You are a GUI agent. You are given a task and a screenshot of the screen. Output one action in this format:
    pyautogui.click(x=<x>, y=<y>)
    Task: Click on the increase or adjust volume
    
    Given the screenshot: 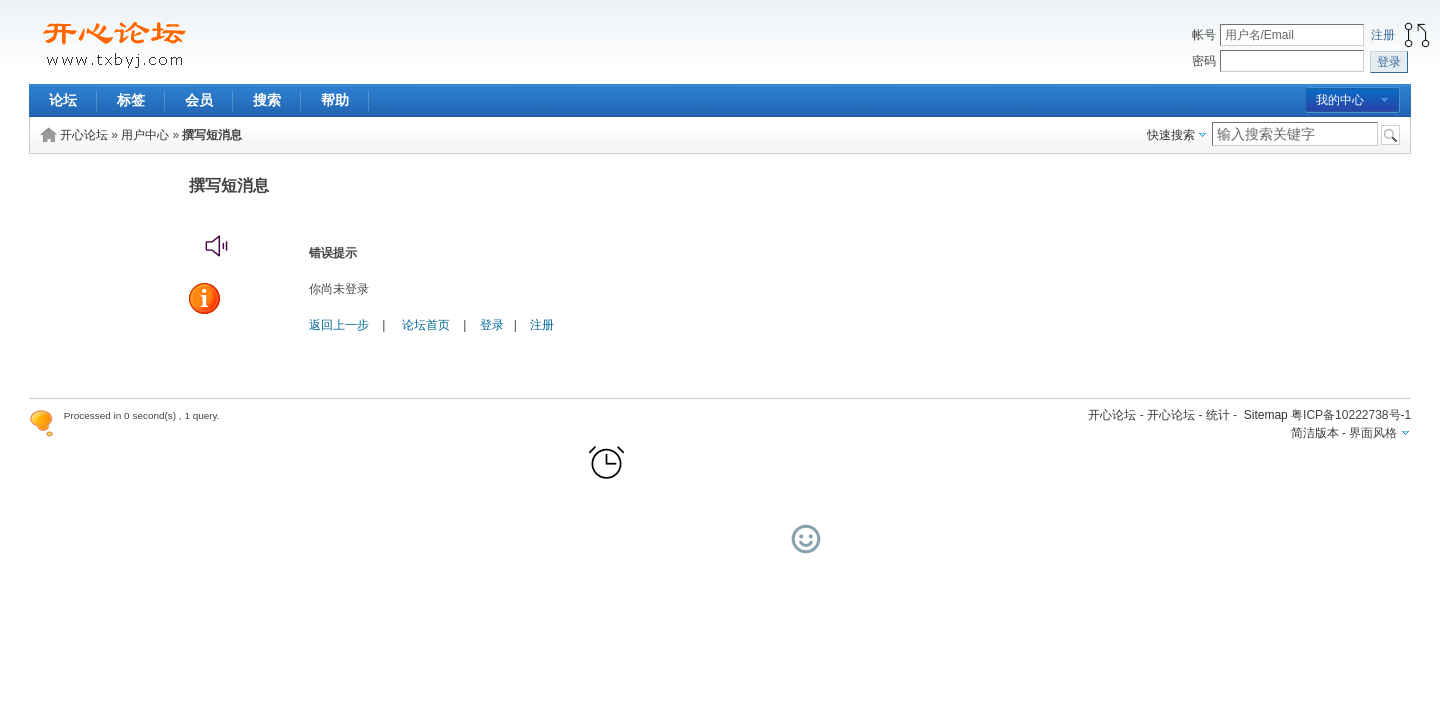 What is the action you would take?
    pyautogui.click(x=216, y=246)
    